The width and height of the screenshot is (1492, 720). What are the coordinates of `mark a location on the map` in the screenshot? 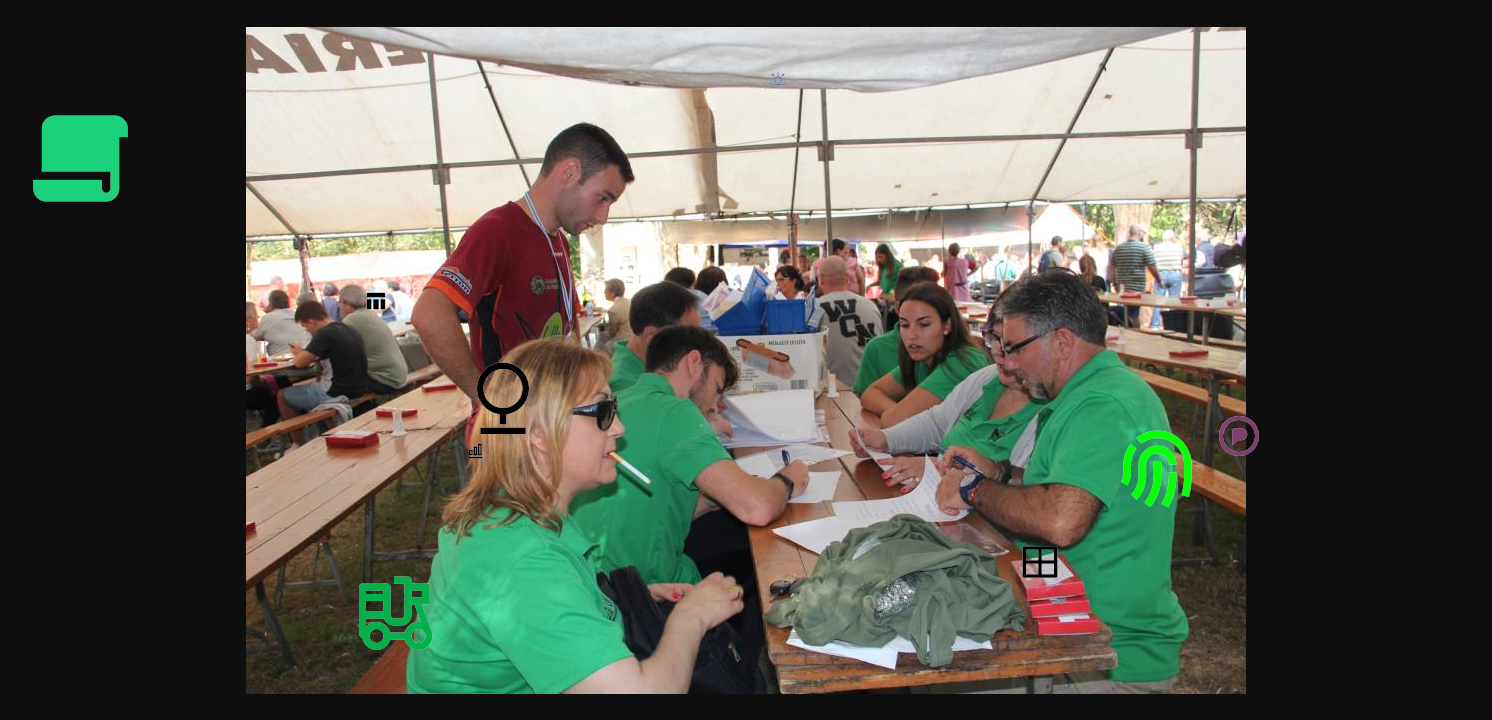 It's located at (503, 395).